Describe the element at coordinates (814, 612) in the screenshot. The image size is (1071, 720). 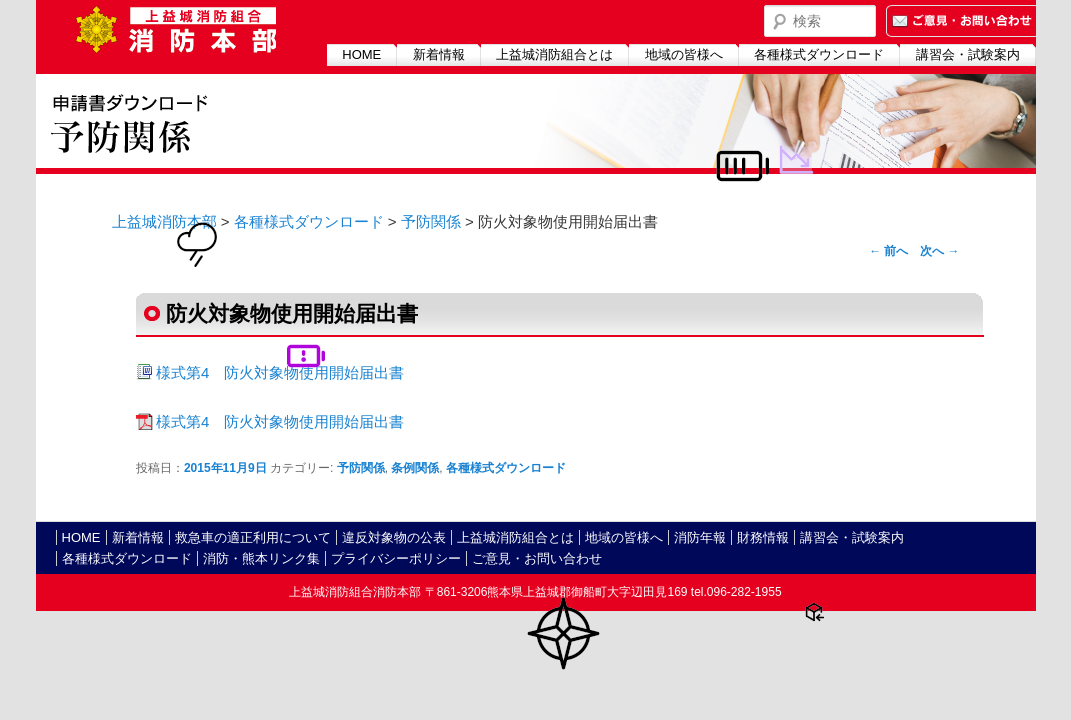
I see `import a package or module` at that location.